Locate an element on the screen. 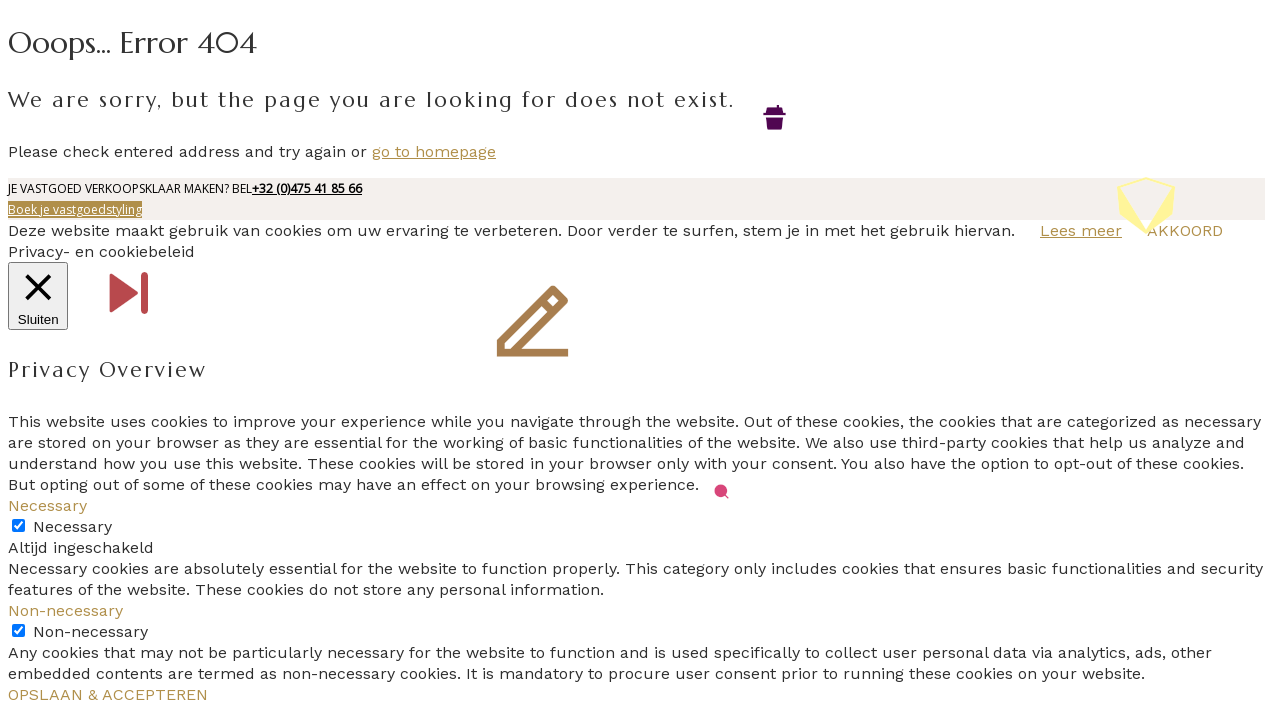 Image resolution: width=1273 pixels, height=720 pixels. edit content or text is located at coordinates (532, 321).